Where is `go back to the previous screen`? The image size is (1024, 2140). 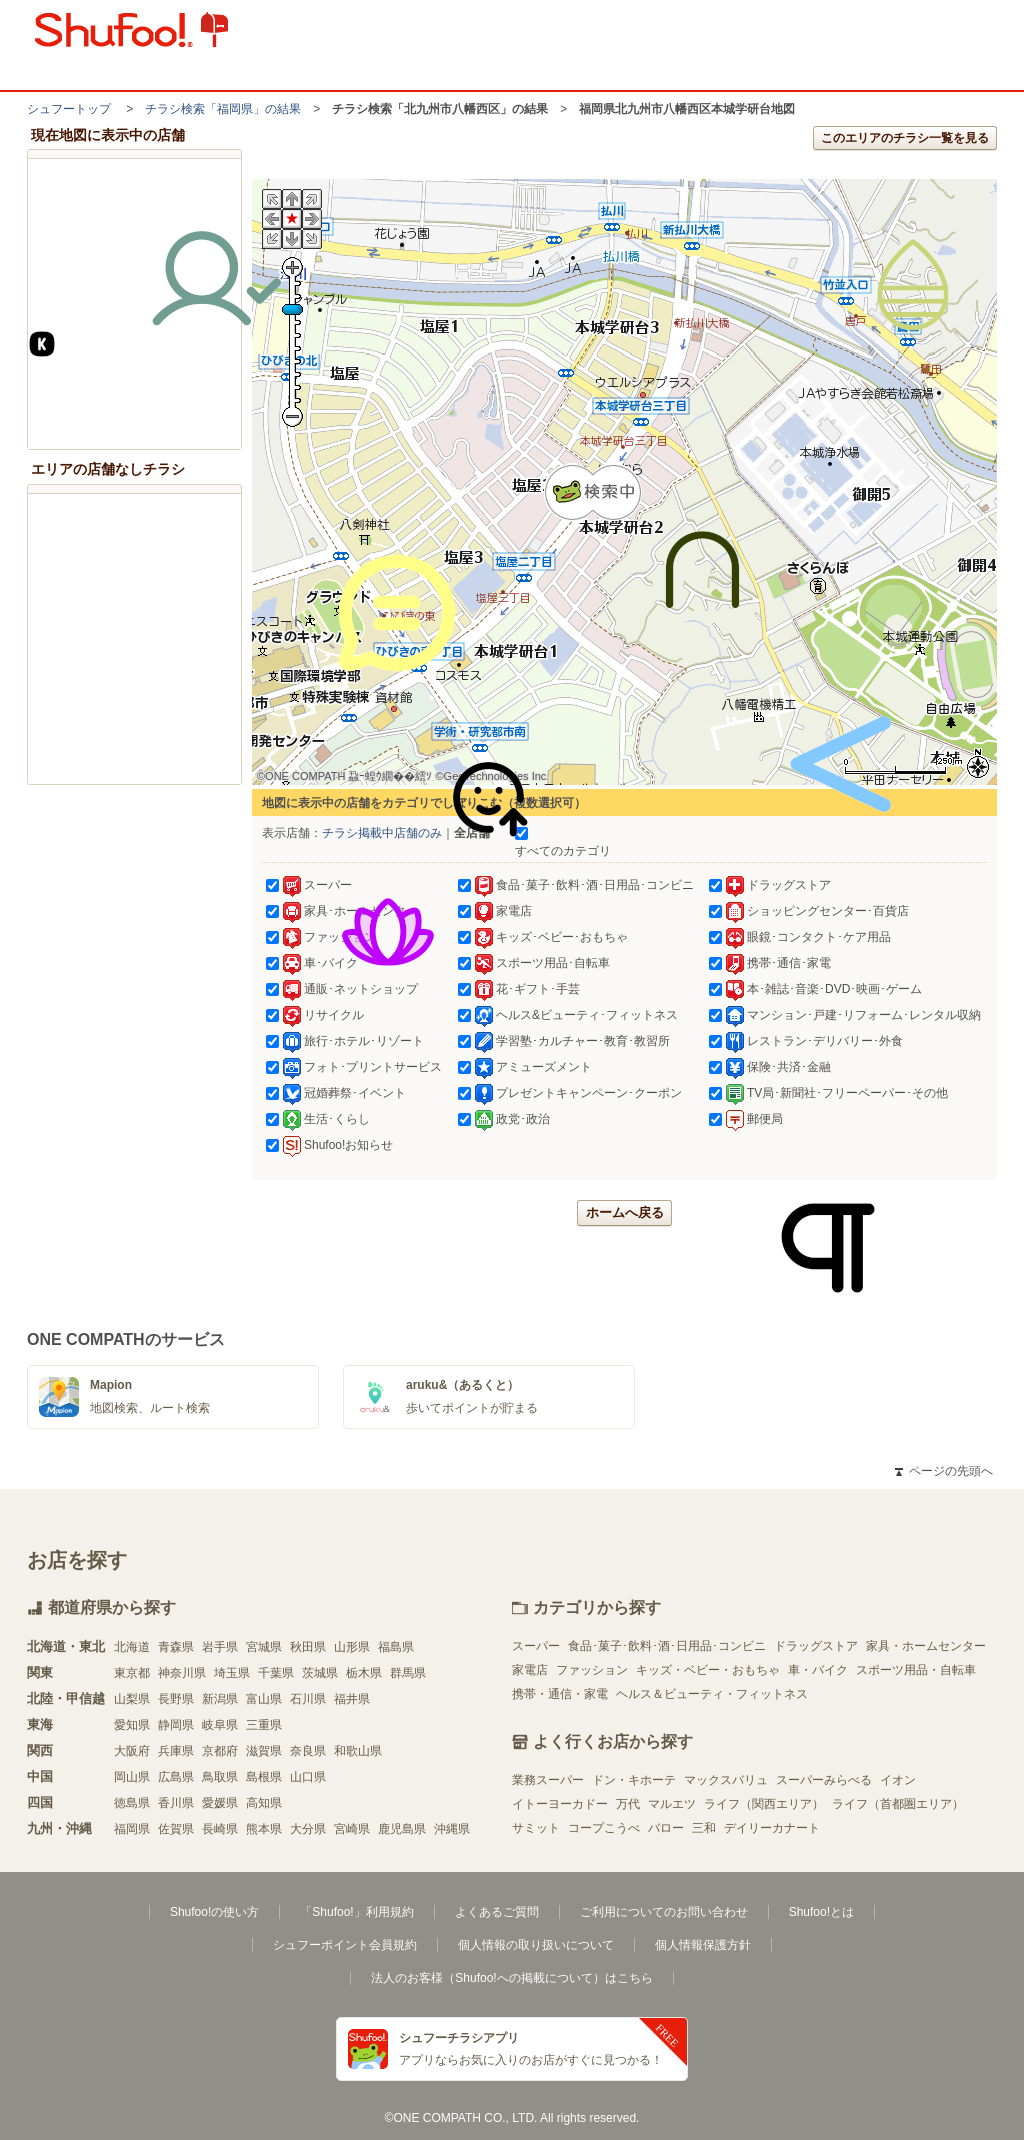 go back to the previous screen is located at coordinates (843, 764).